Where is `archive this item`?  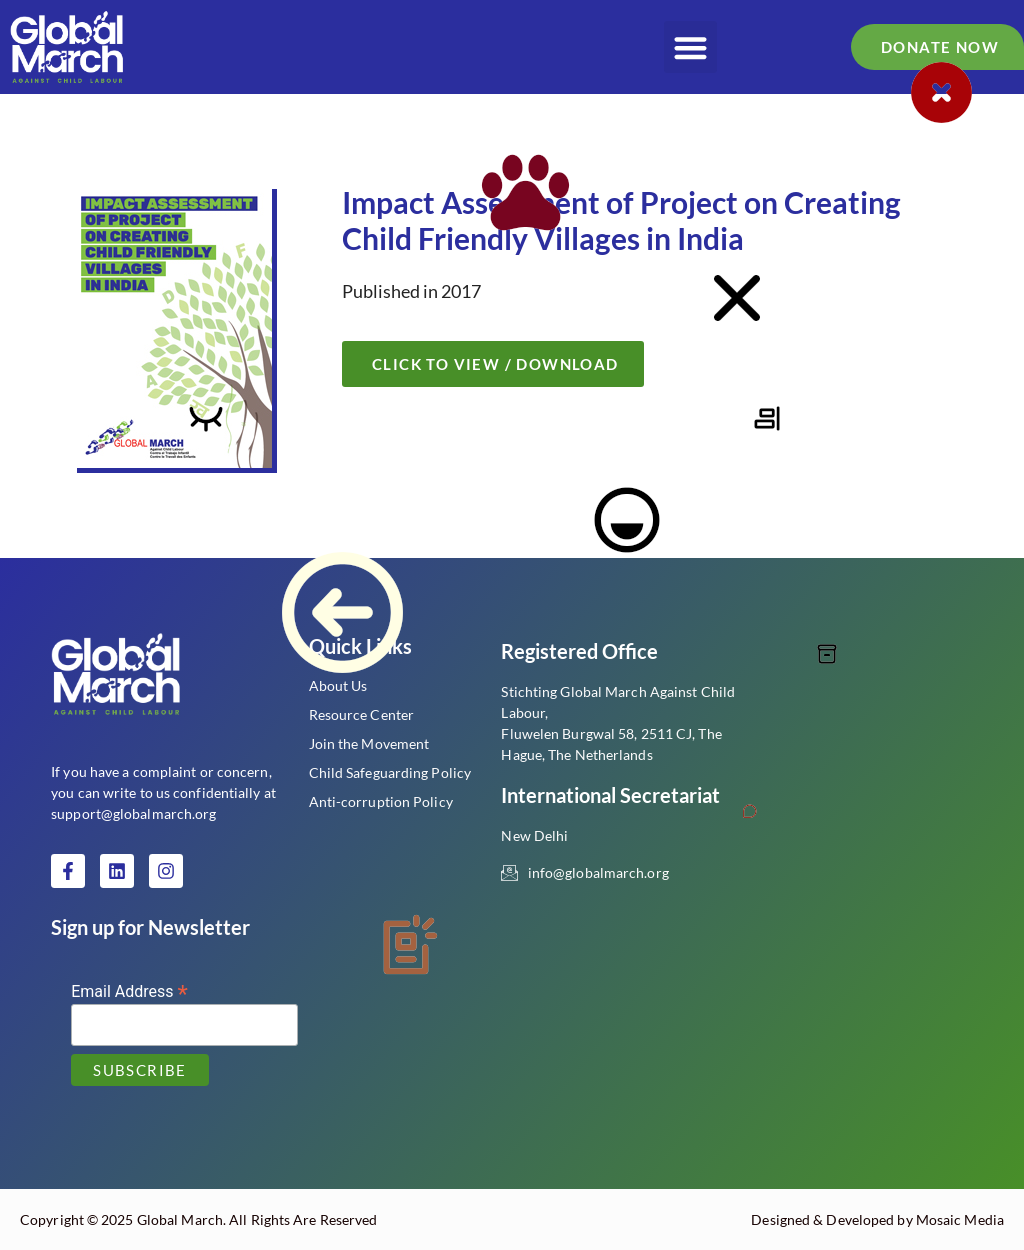
archive this item is located at coordinates (827, 654).